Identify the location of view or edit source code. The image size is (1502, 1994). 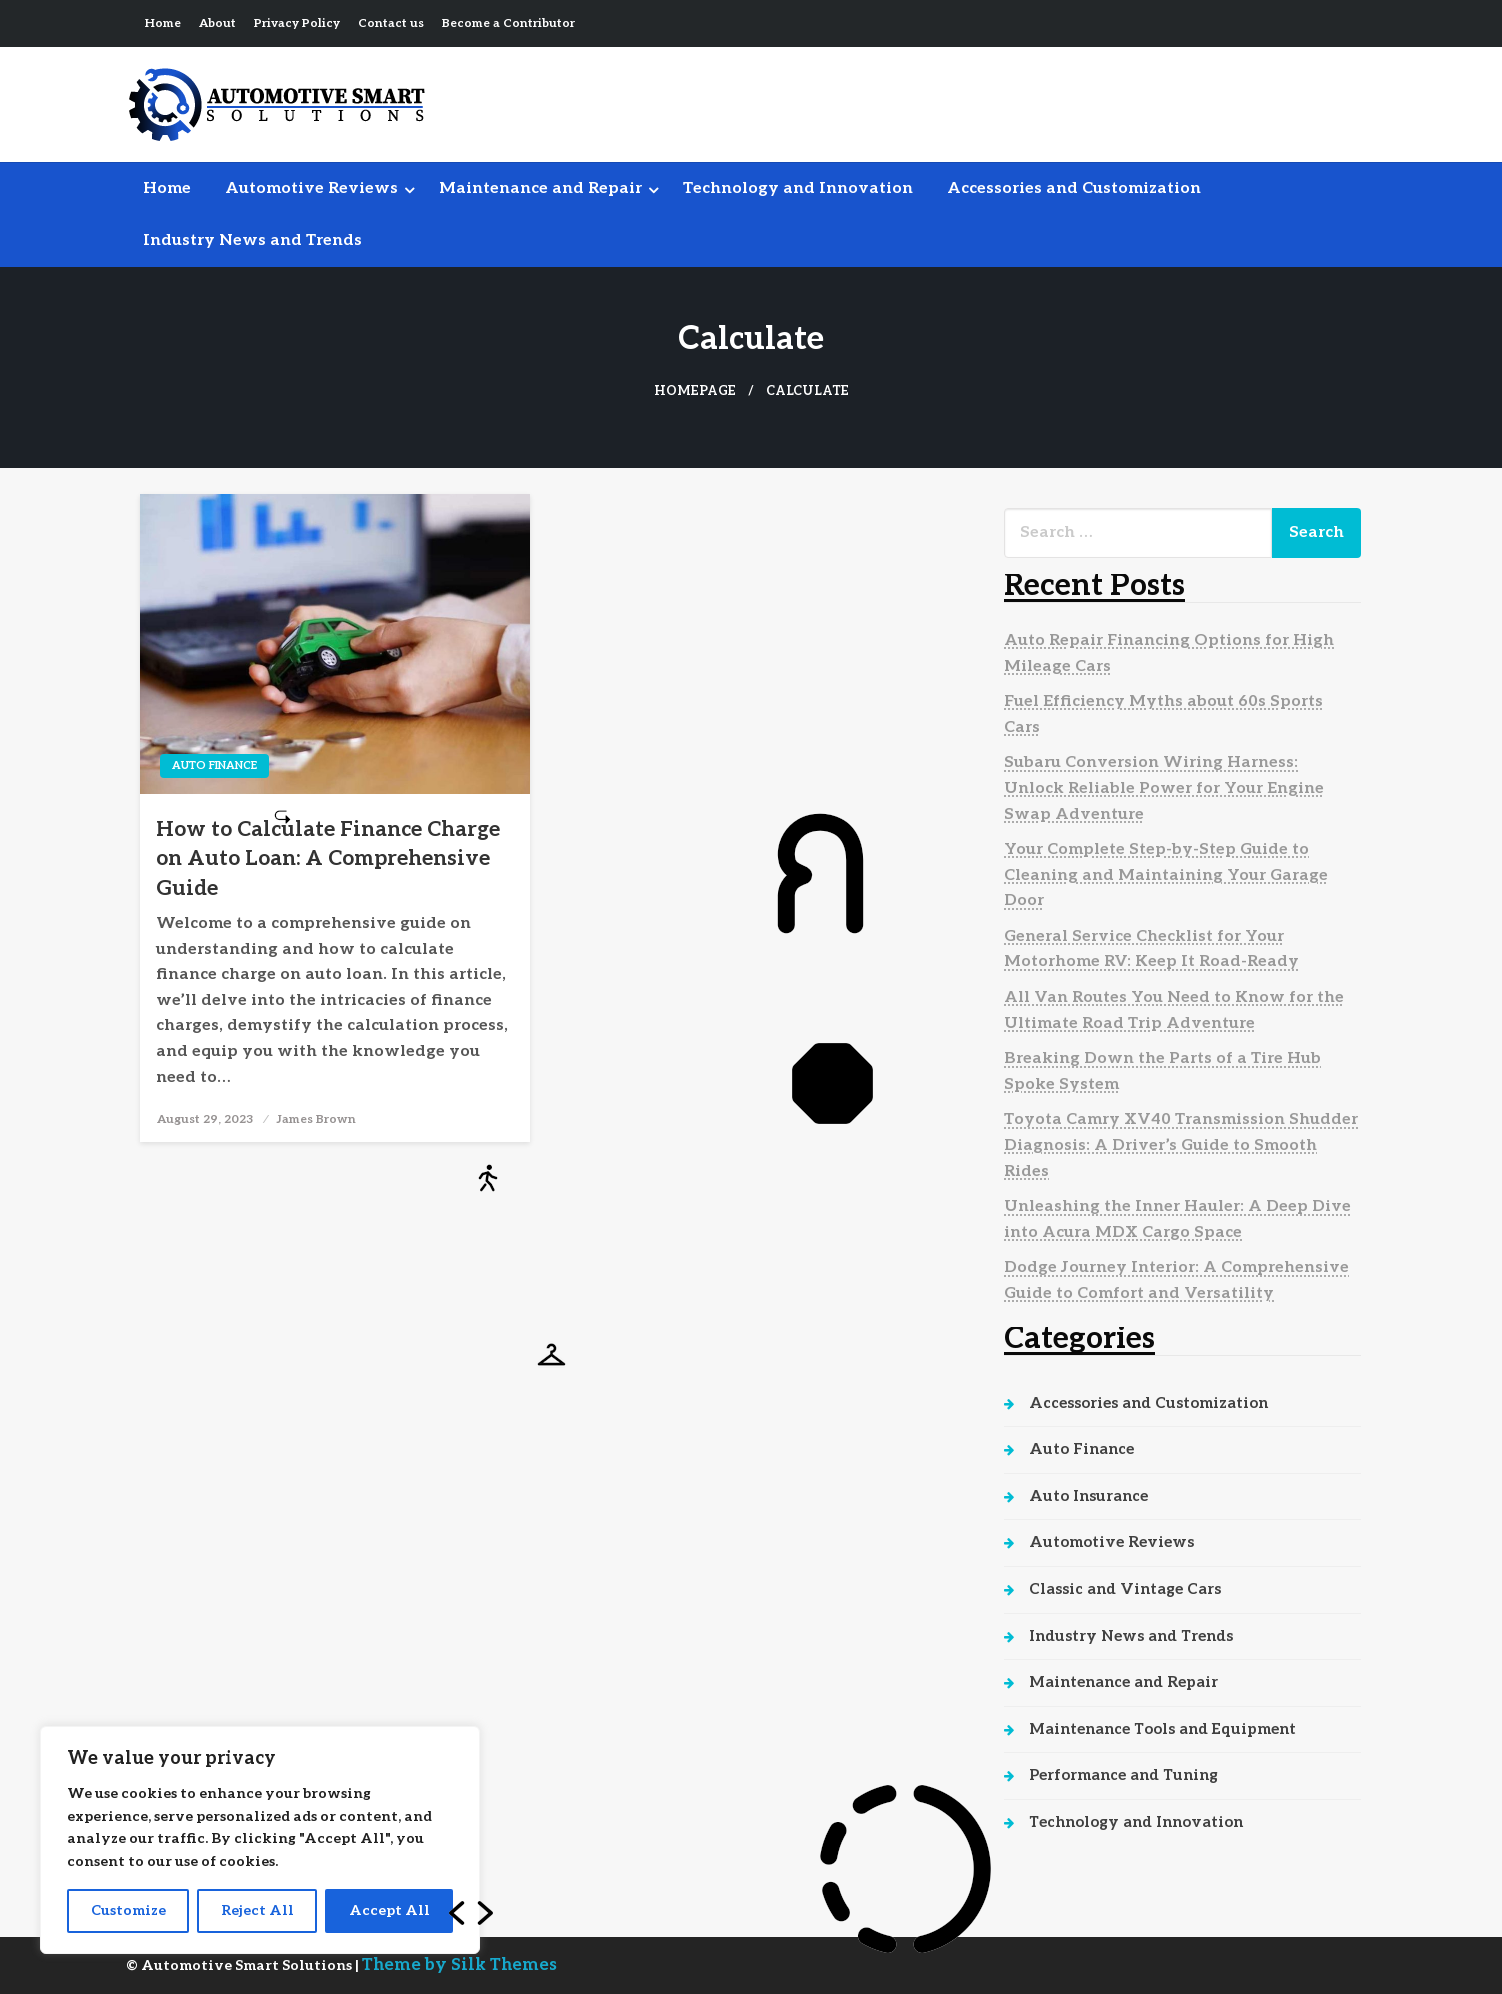
(471, 1913).